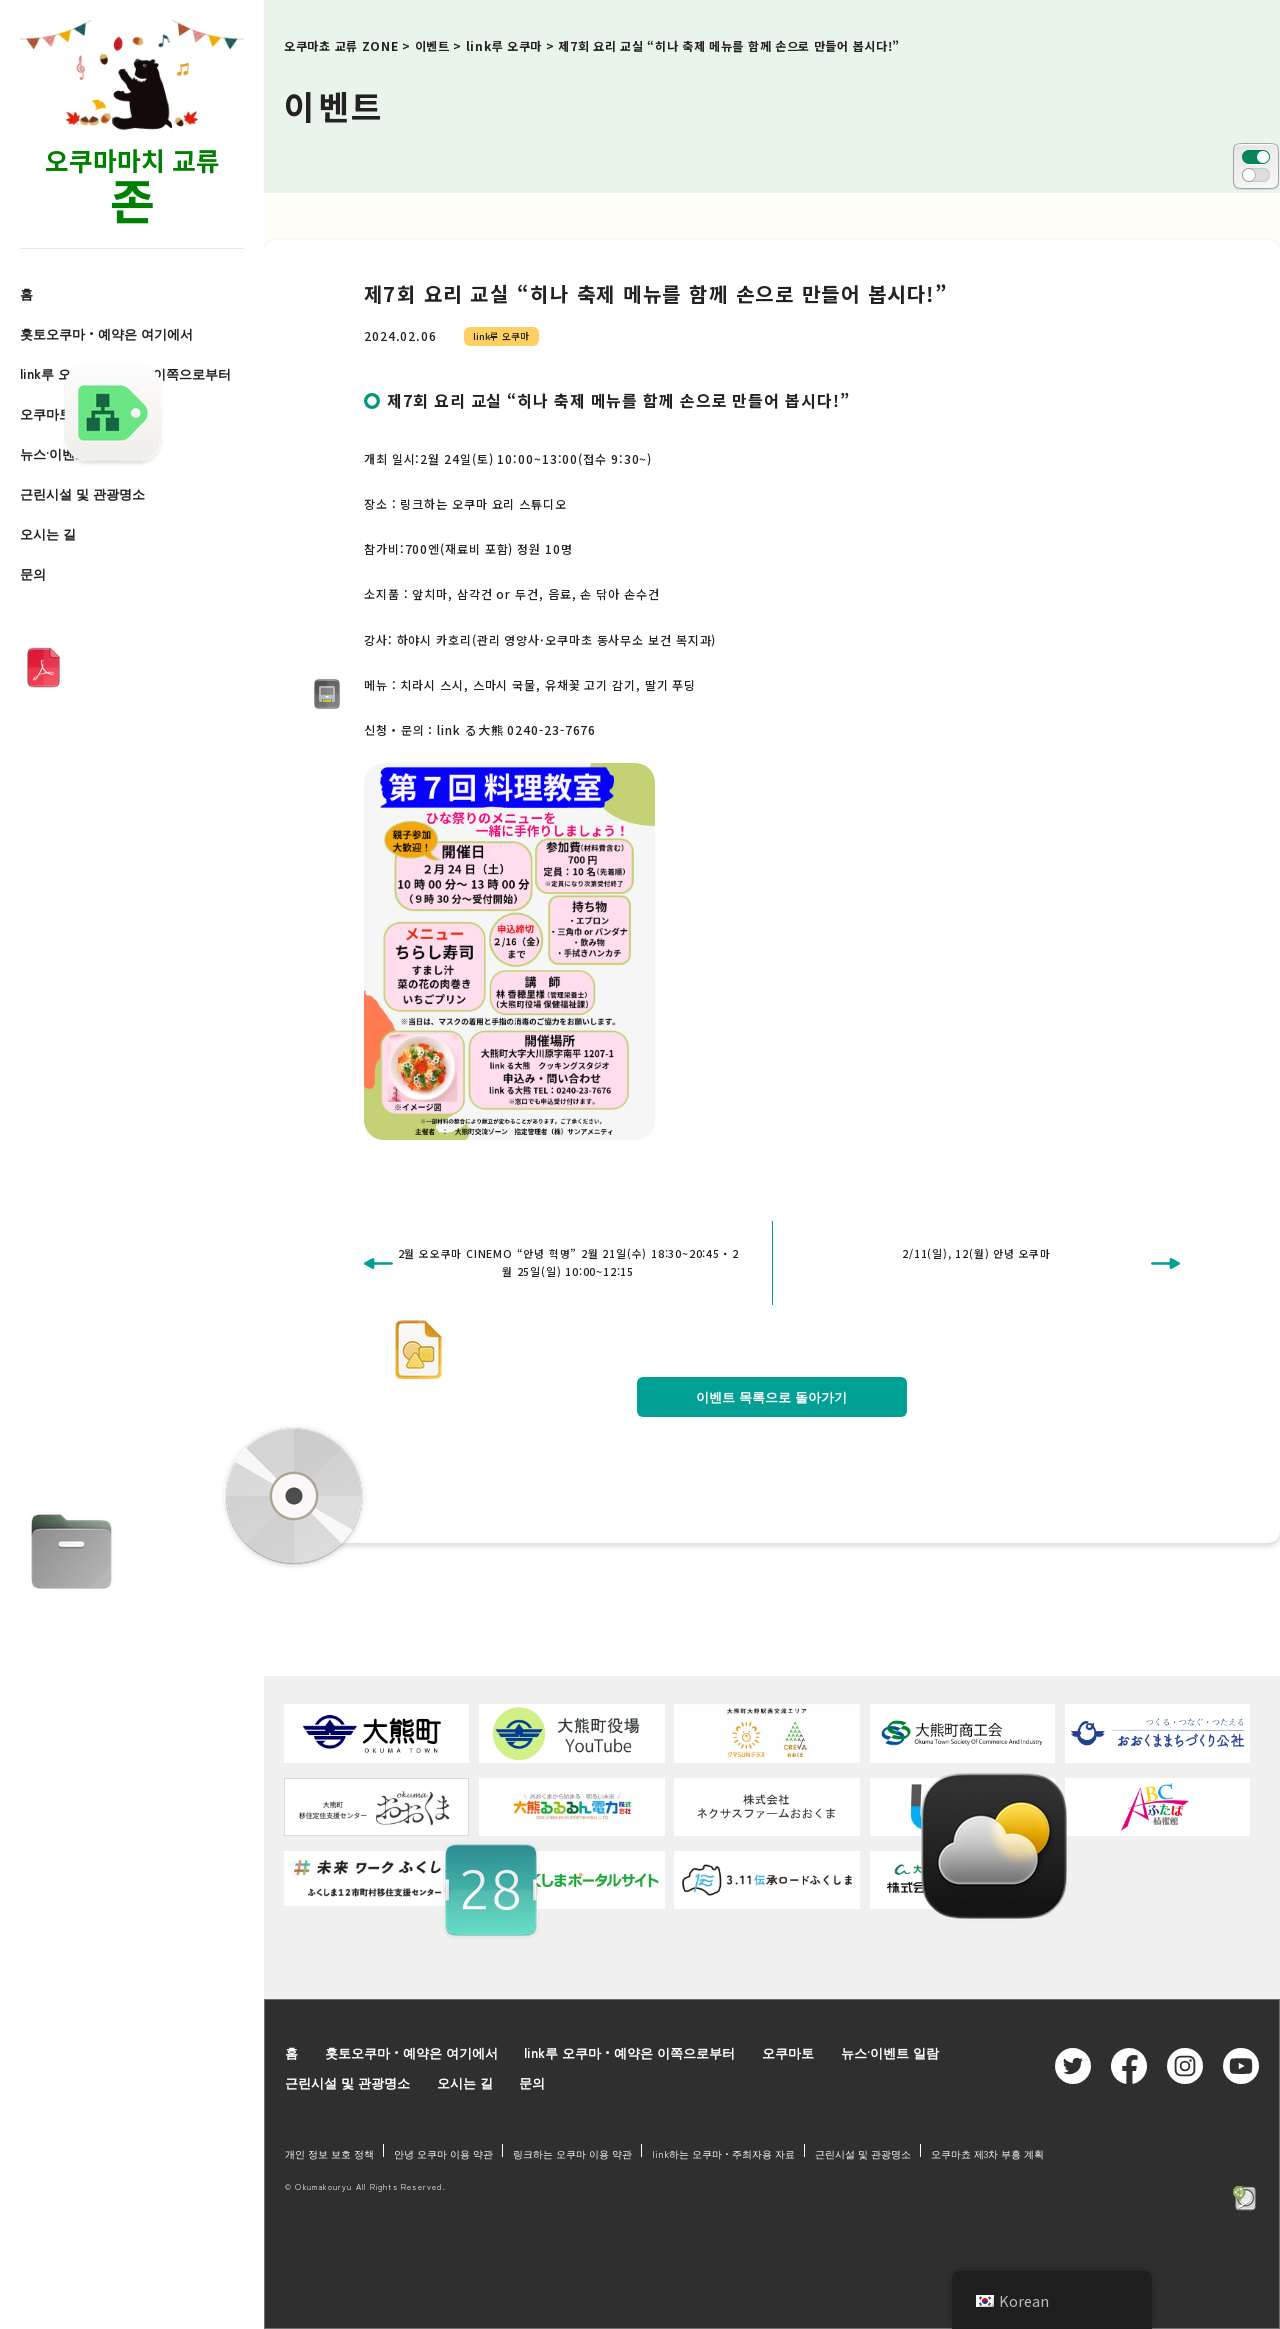  I want to click on sega genesis/32x rom file, so click(327, 694).